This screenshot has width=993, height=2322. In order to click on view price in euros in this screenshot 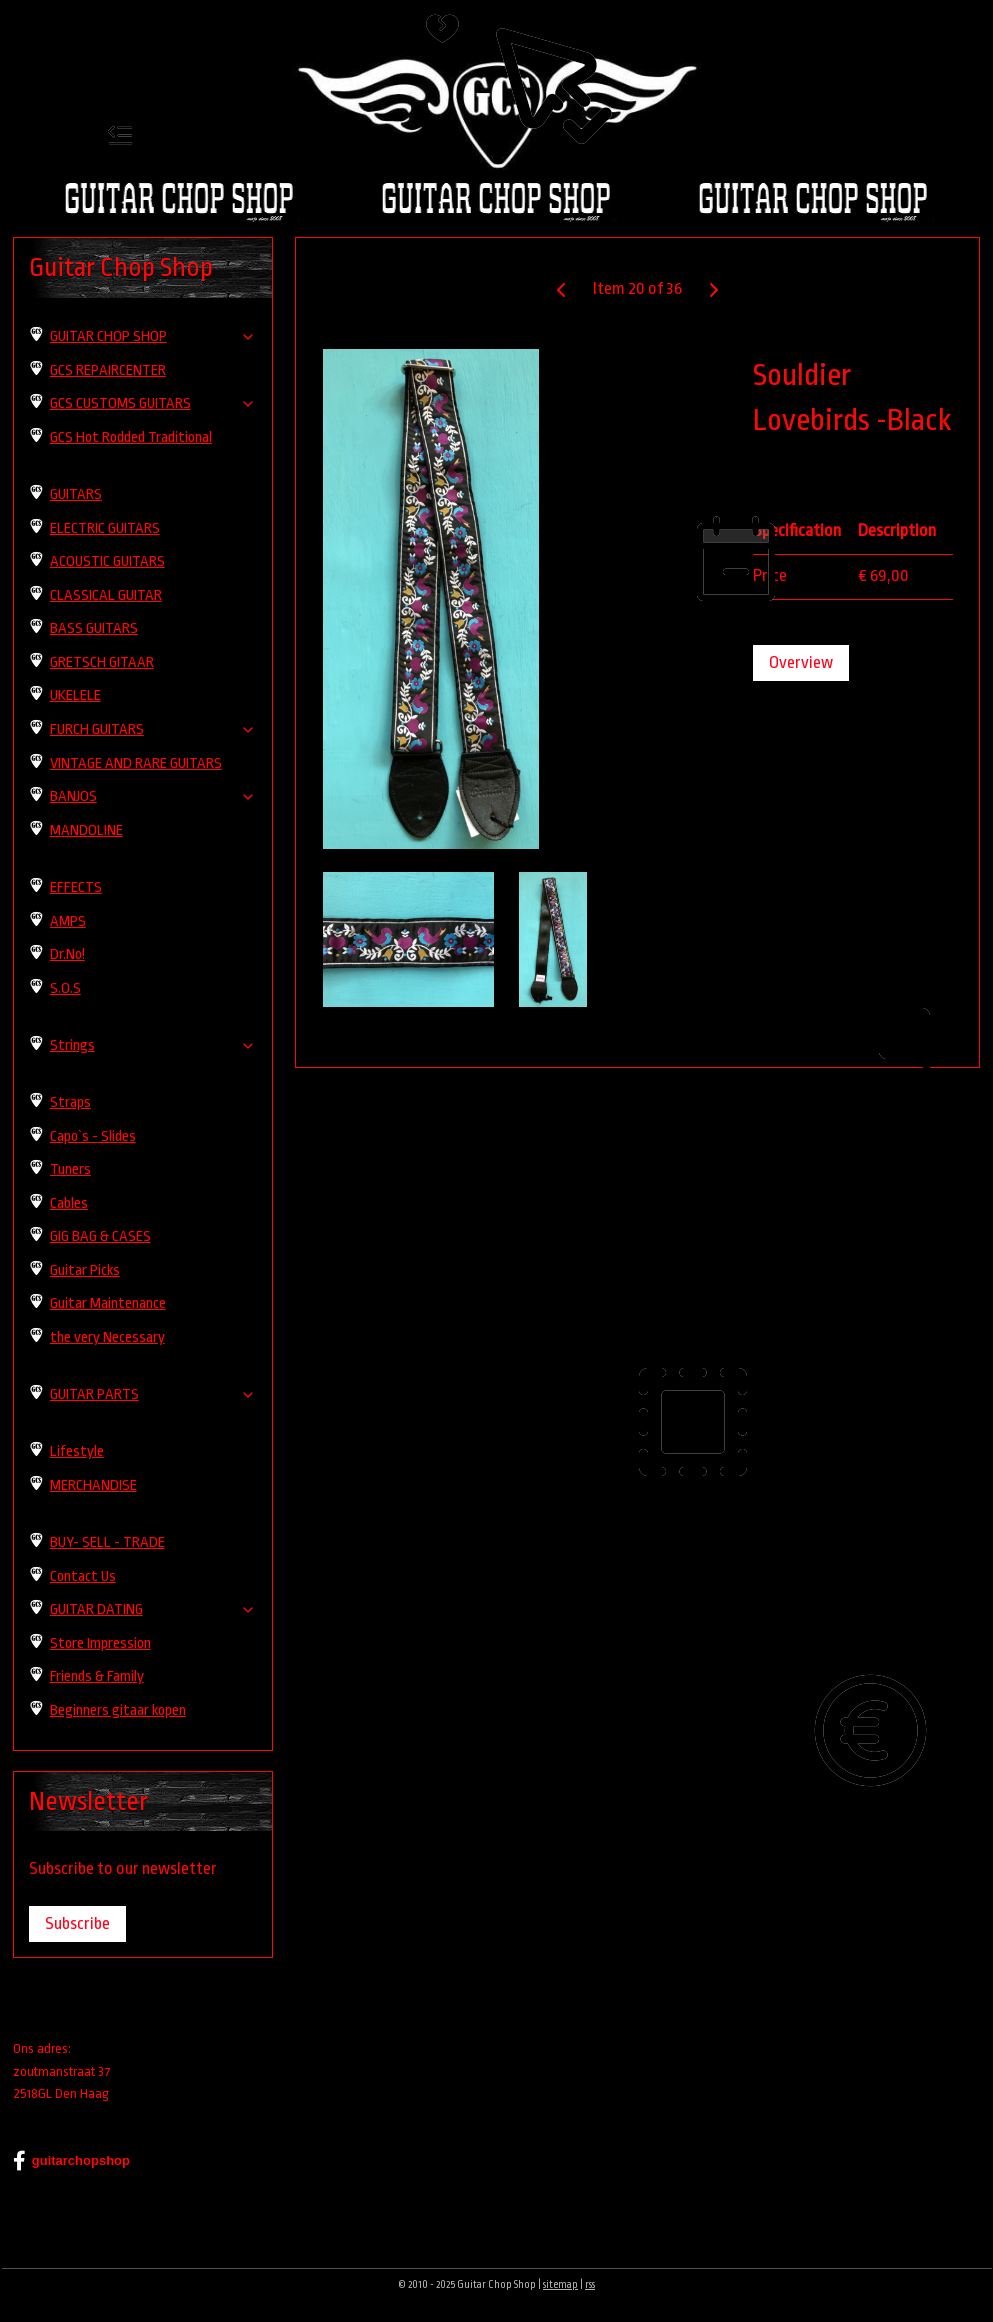, I will do `click(870, 1730)`.